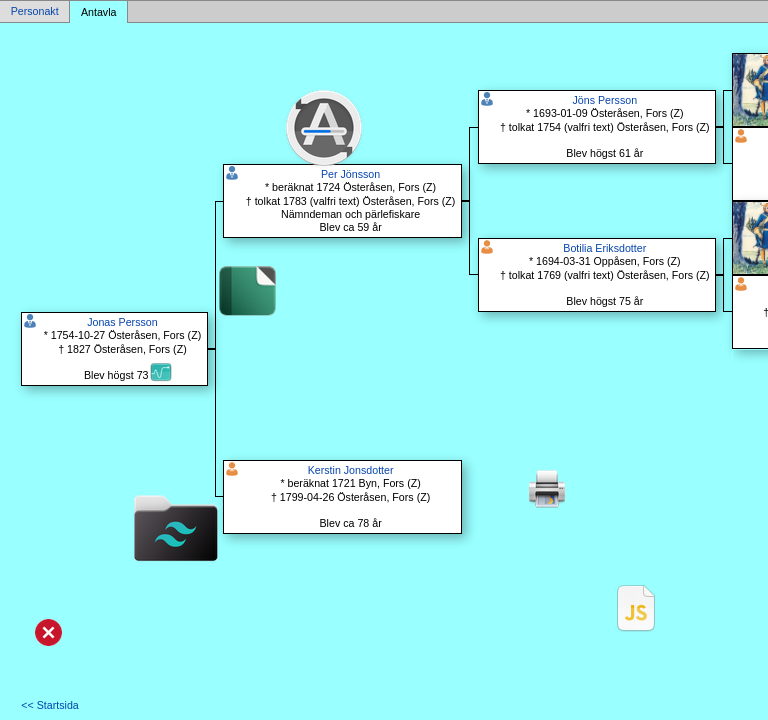 The height and width of the screenshot is (720, 768). I want to click on cancel the current action or operation, so click(48, 632).